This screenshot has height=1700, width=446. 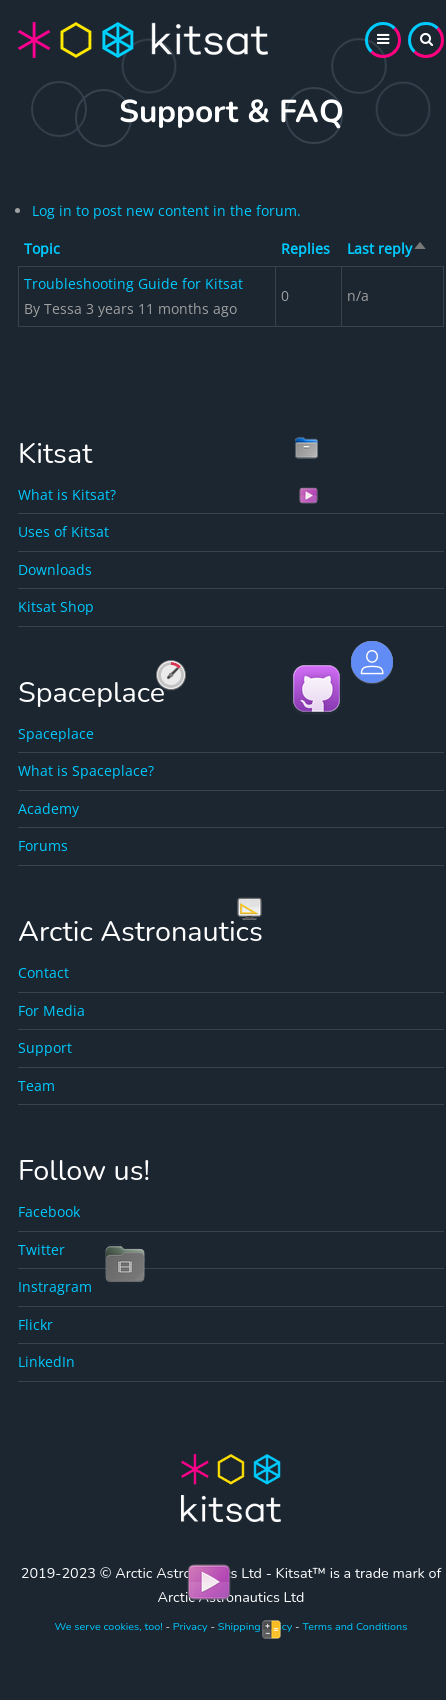 I want to click on open the file manager application, so click(x=306, y=447).